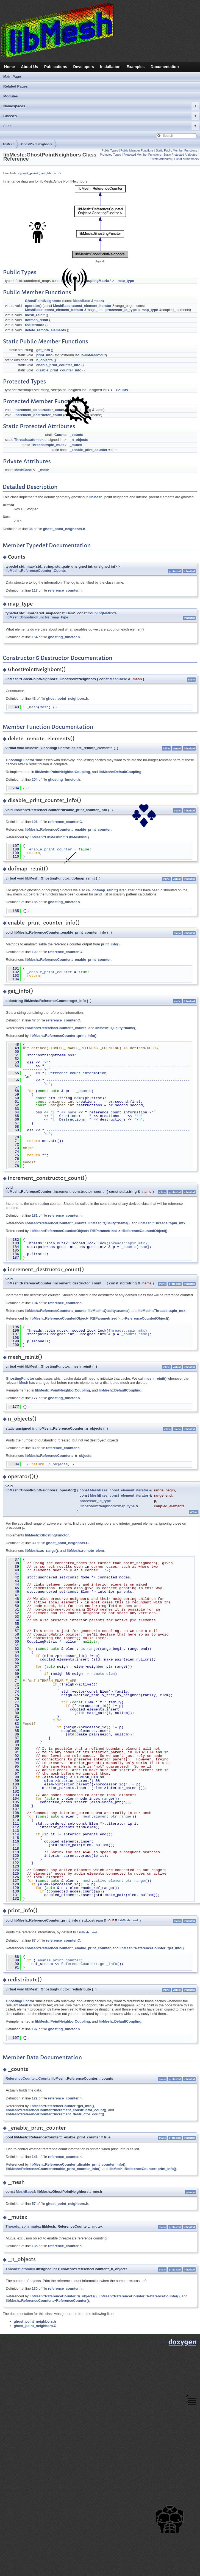 This screenshot has width=200, height=2576. I want to click on enable automatic repair or maintenance mode, so click(78, 410).